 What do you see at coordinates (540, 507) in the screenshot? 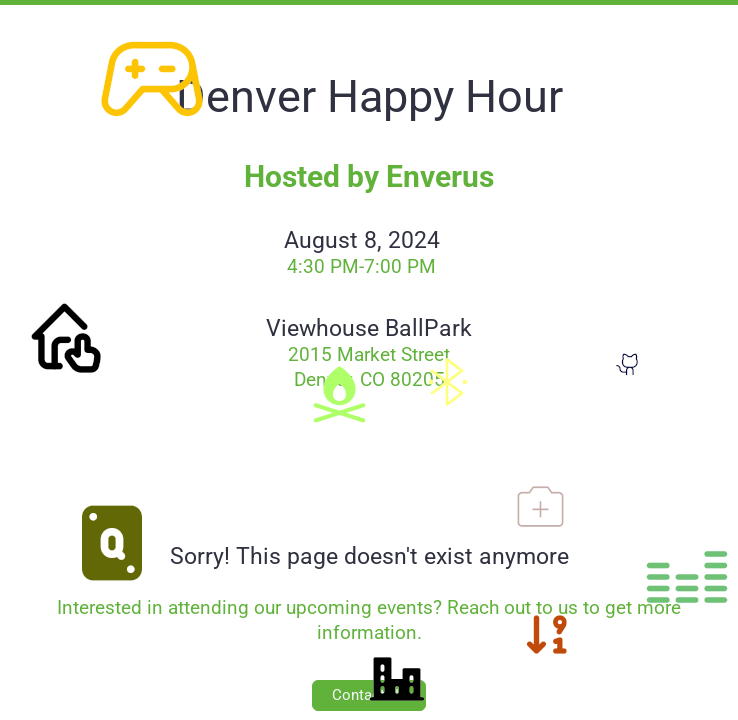
I see `add a new photo` at bounding box center [540, 507].